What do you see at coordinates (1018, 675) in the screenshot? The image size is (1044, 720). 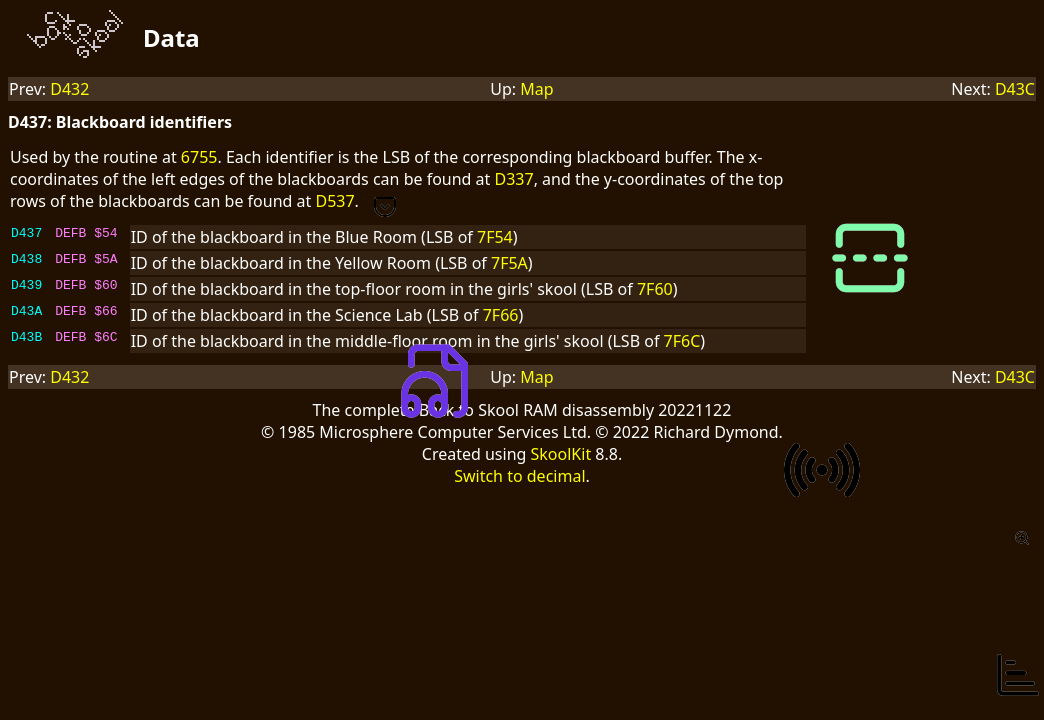 I see `view growth analytics or statistics` at bounding box center [1018, 675].